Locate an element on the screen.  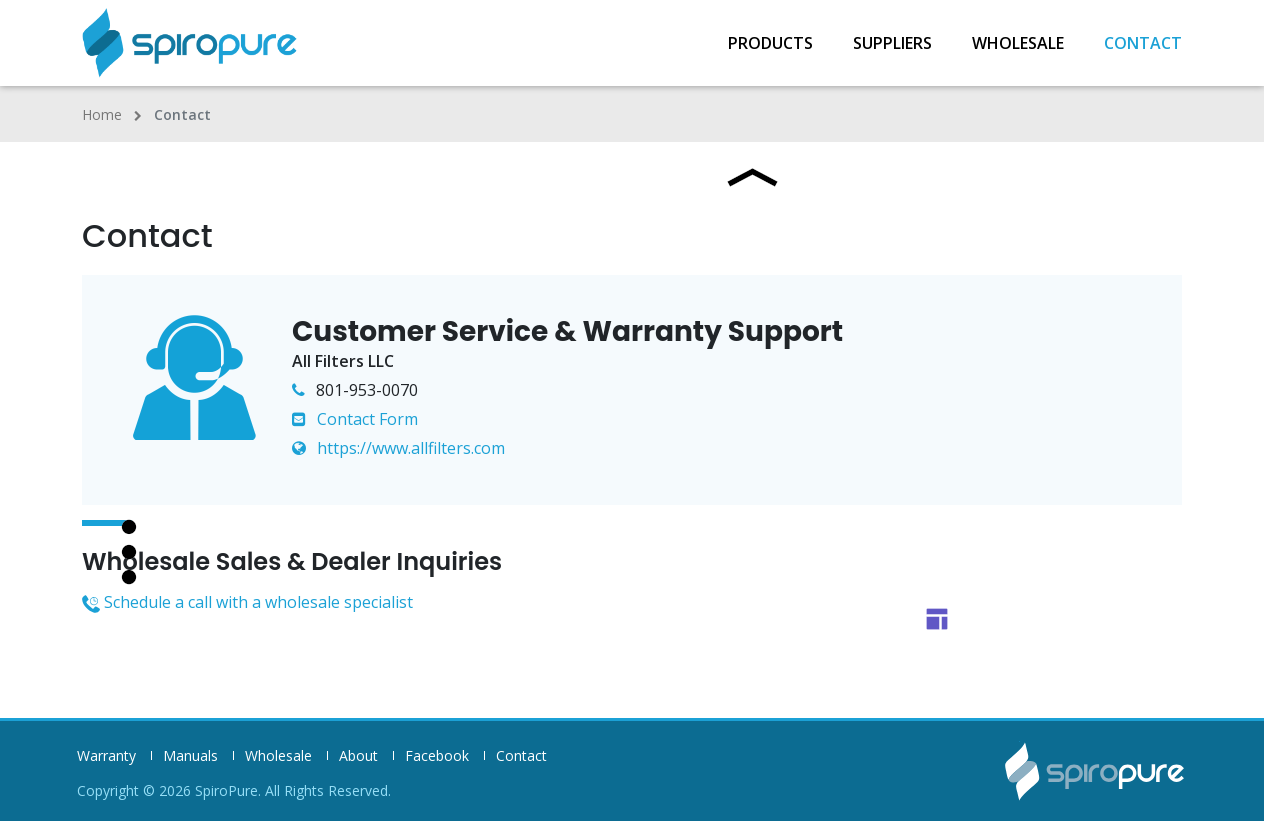
open more options menu is located at coordinates (129, 552).